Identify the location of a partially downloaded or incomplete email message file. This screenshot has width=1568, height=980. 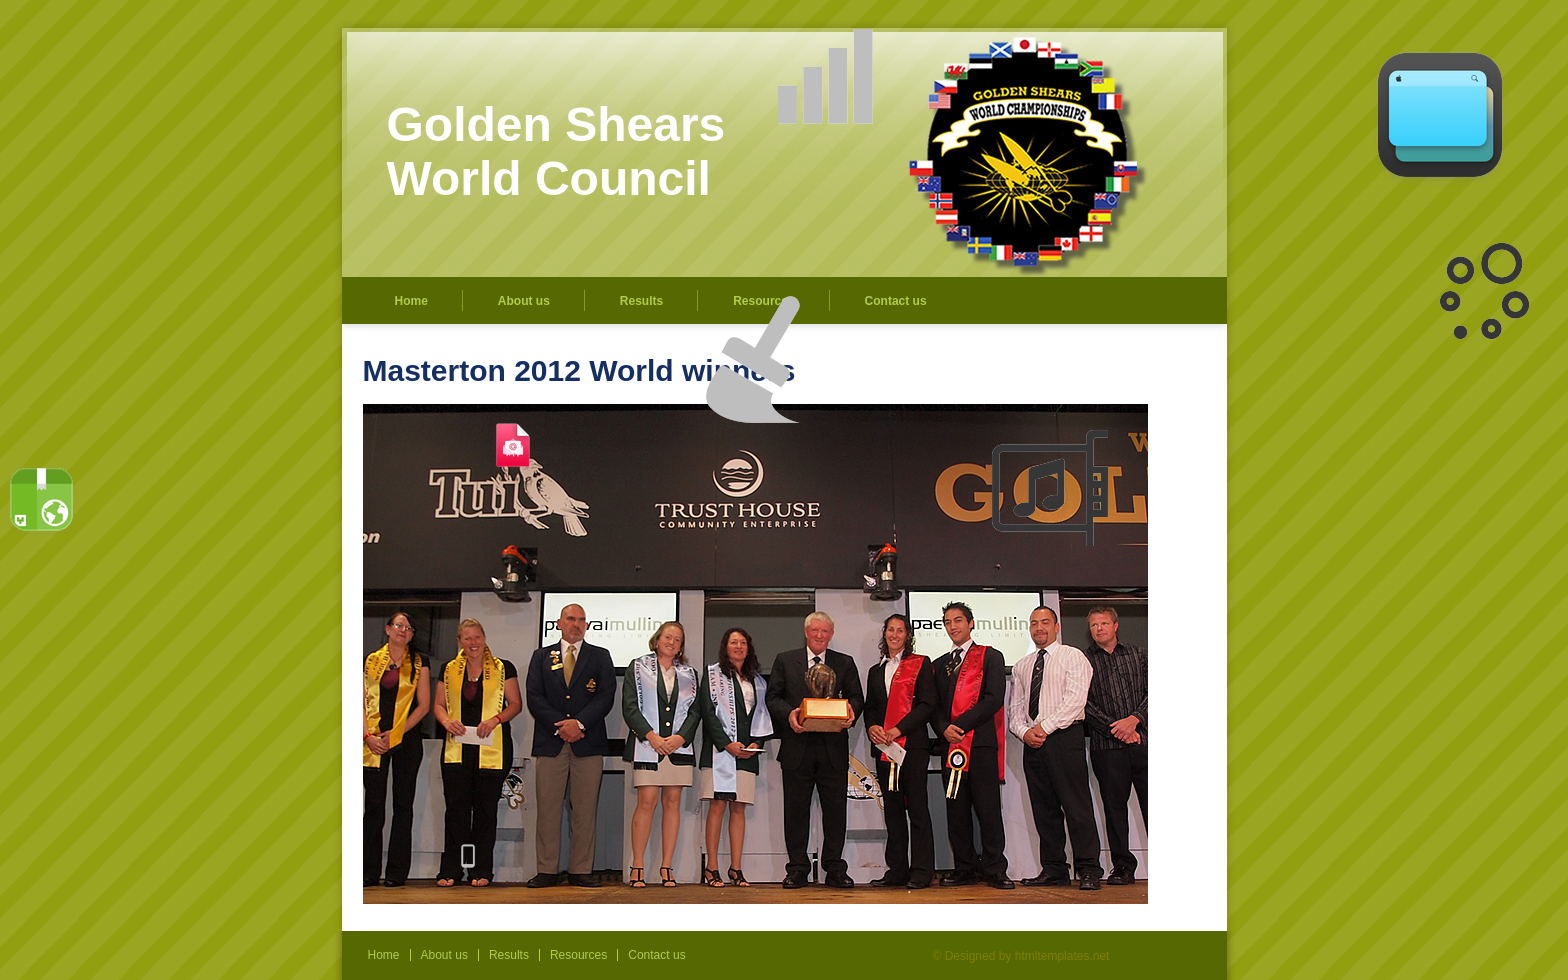
(513, 446).